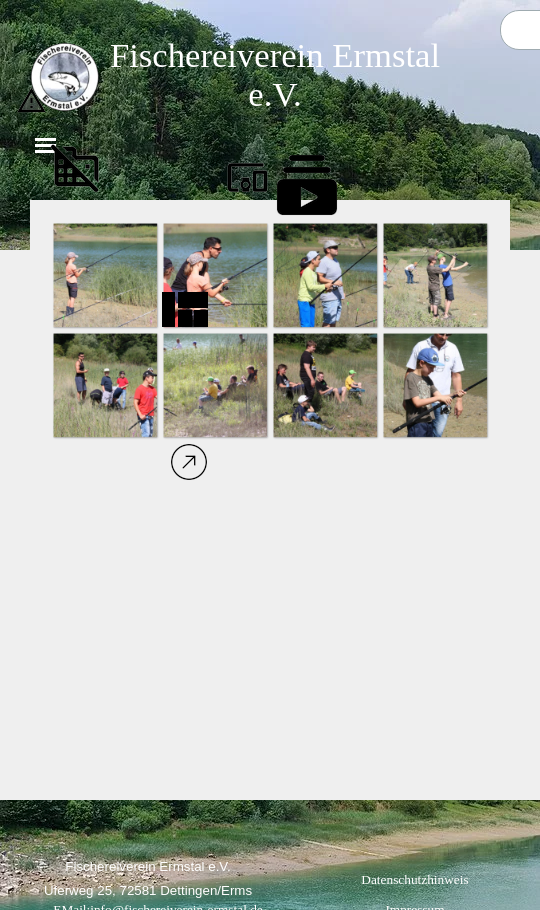 The image size is (540, 910). Describe the element at coordinates (183, 310) in the screenshot. I see `switch to quilt or mosaic view layout` at that location.